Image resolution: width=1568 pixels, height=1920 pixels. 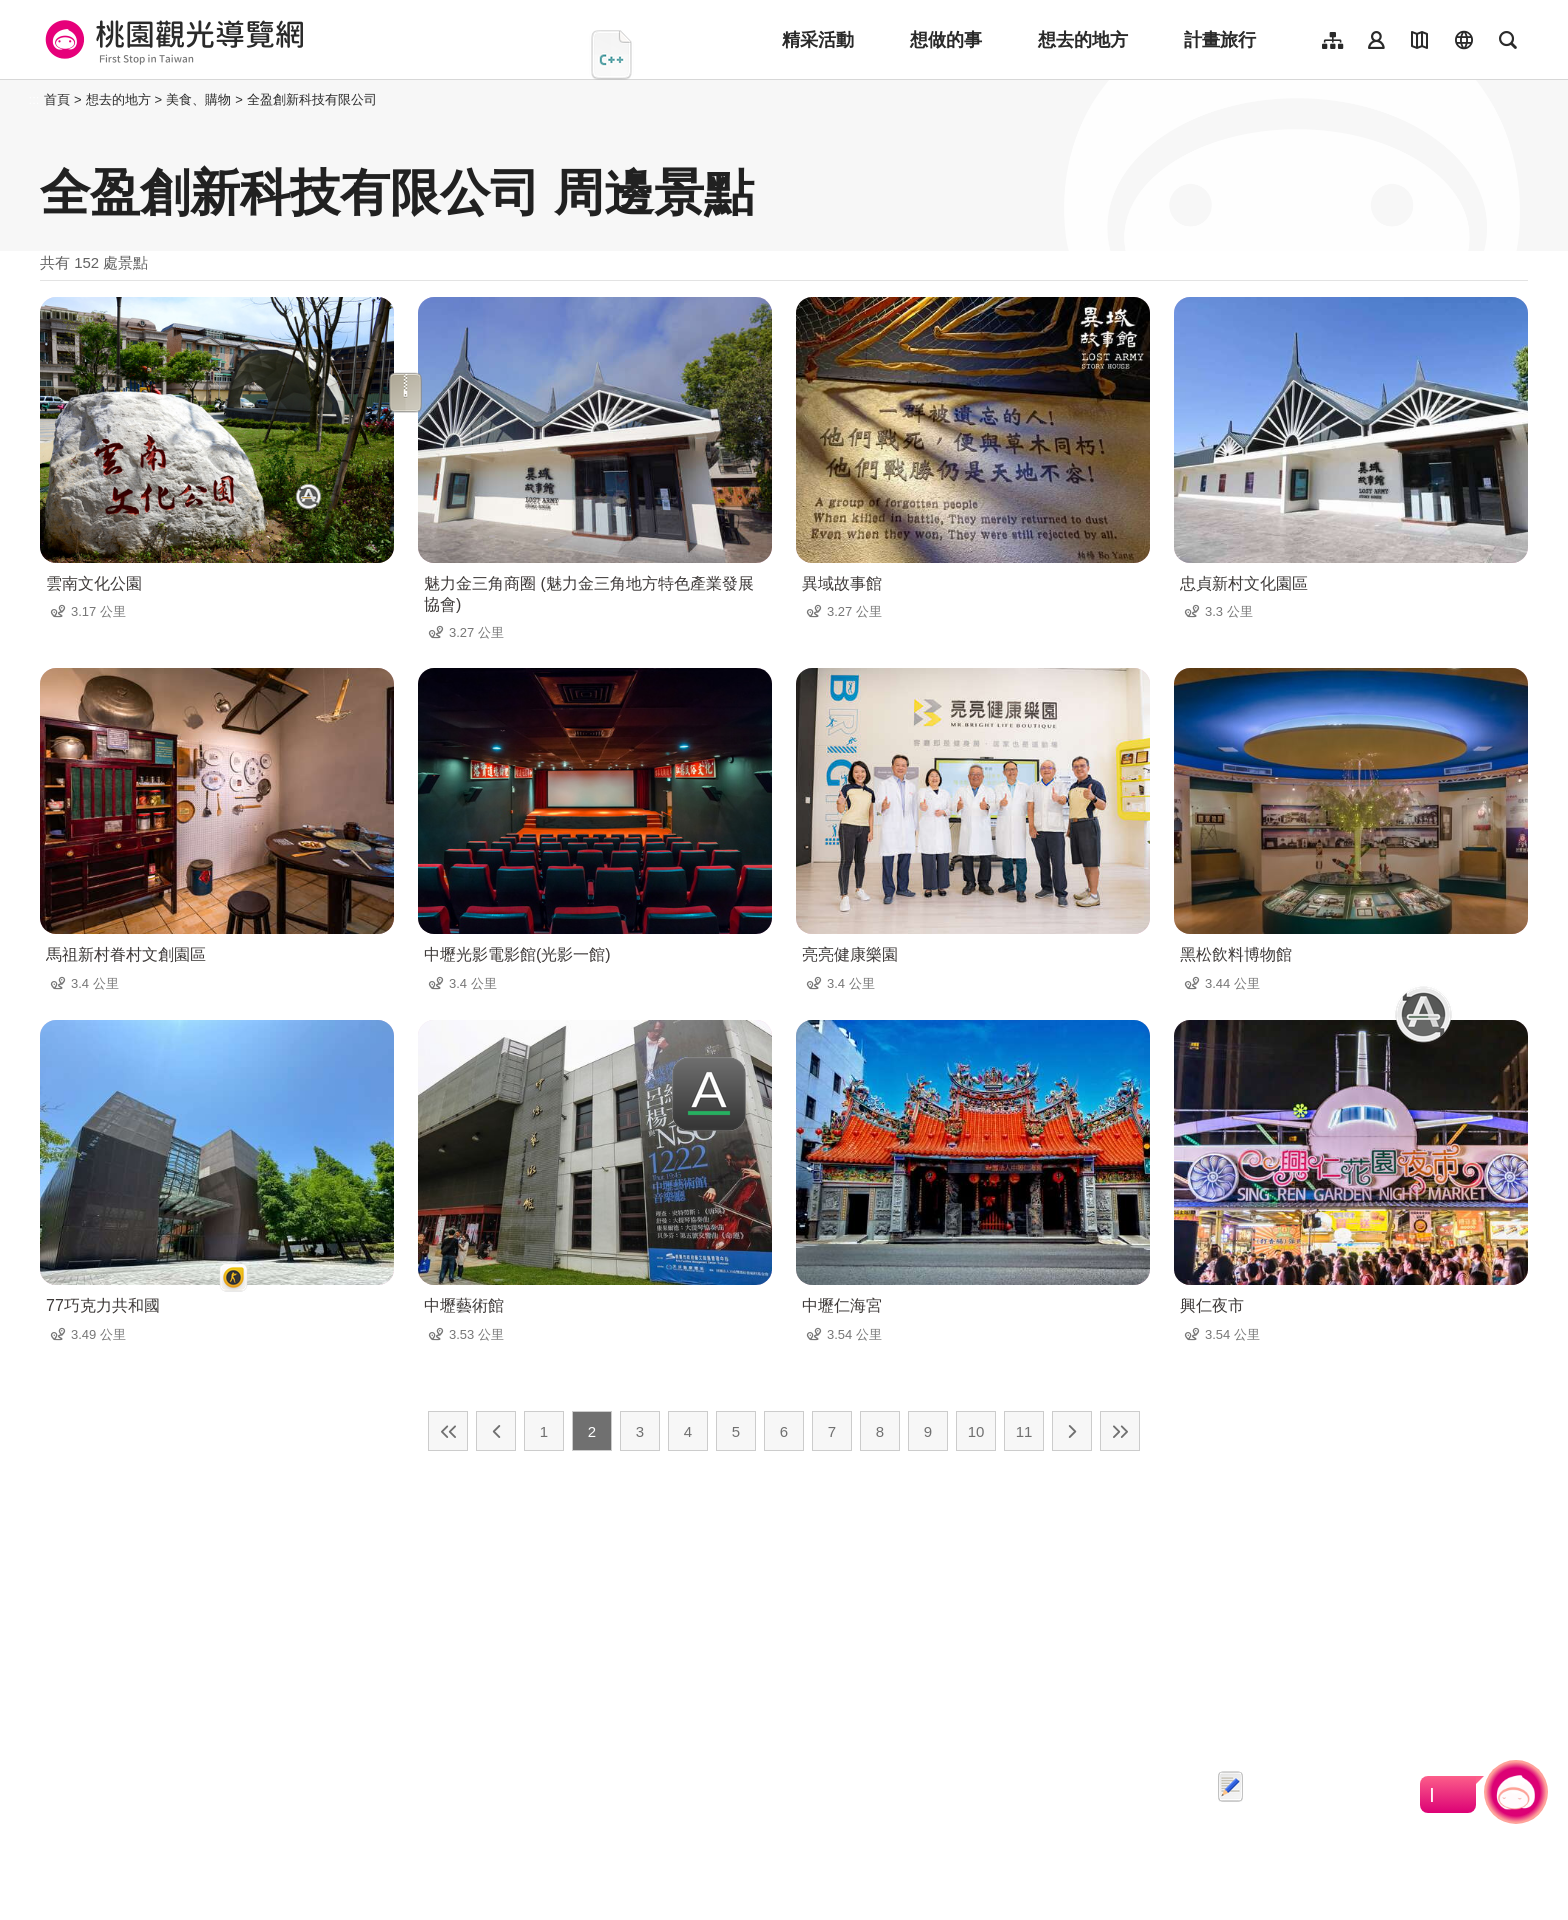 What do you see at coordinates (233, 1277) in the screenshot?
I see `launch counter-strike` at bounding box center [233, 1277].